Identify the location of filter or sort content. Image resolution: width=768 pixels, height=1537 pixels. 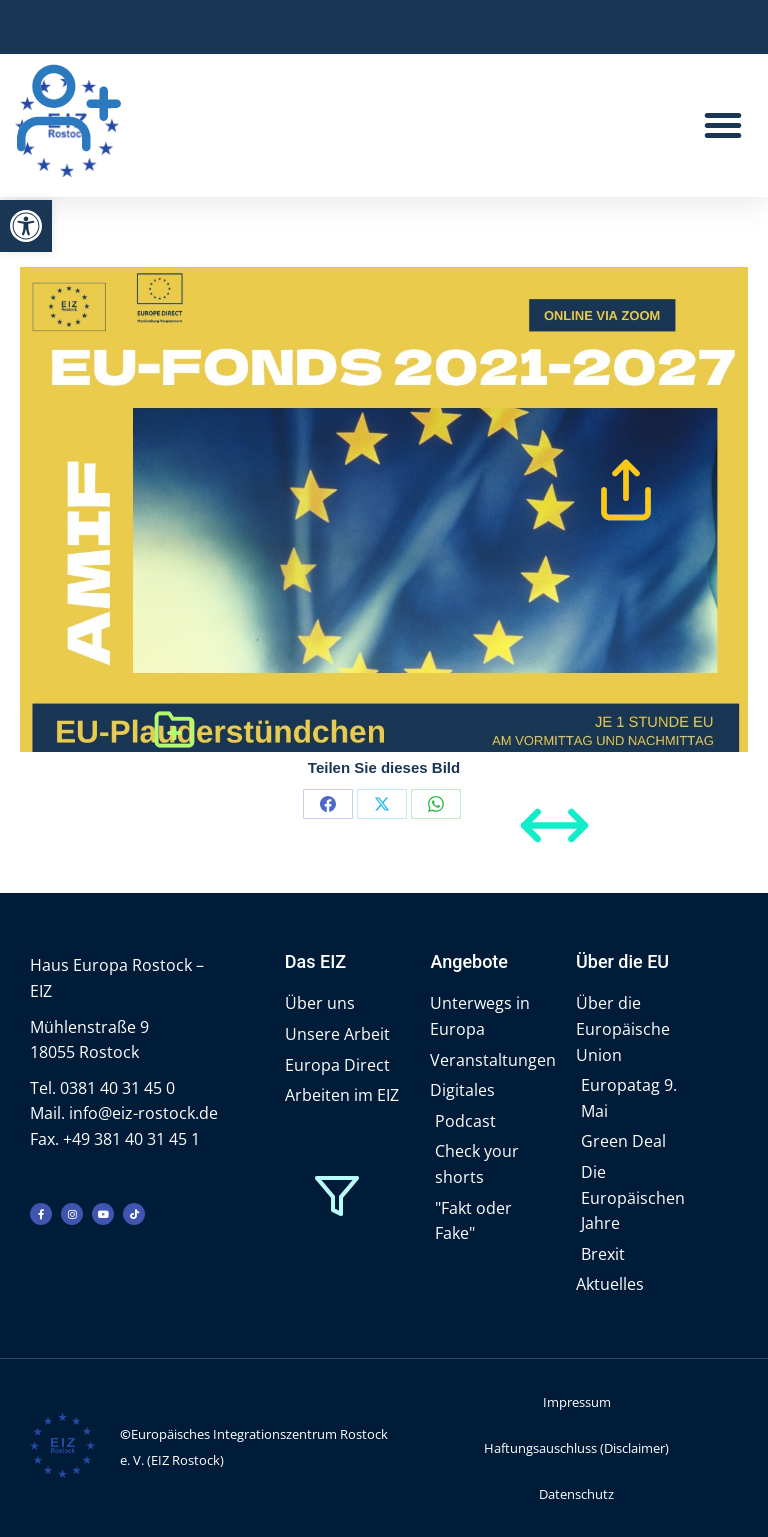
(337, 1196).